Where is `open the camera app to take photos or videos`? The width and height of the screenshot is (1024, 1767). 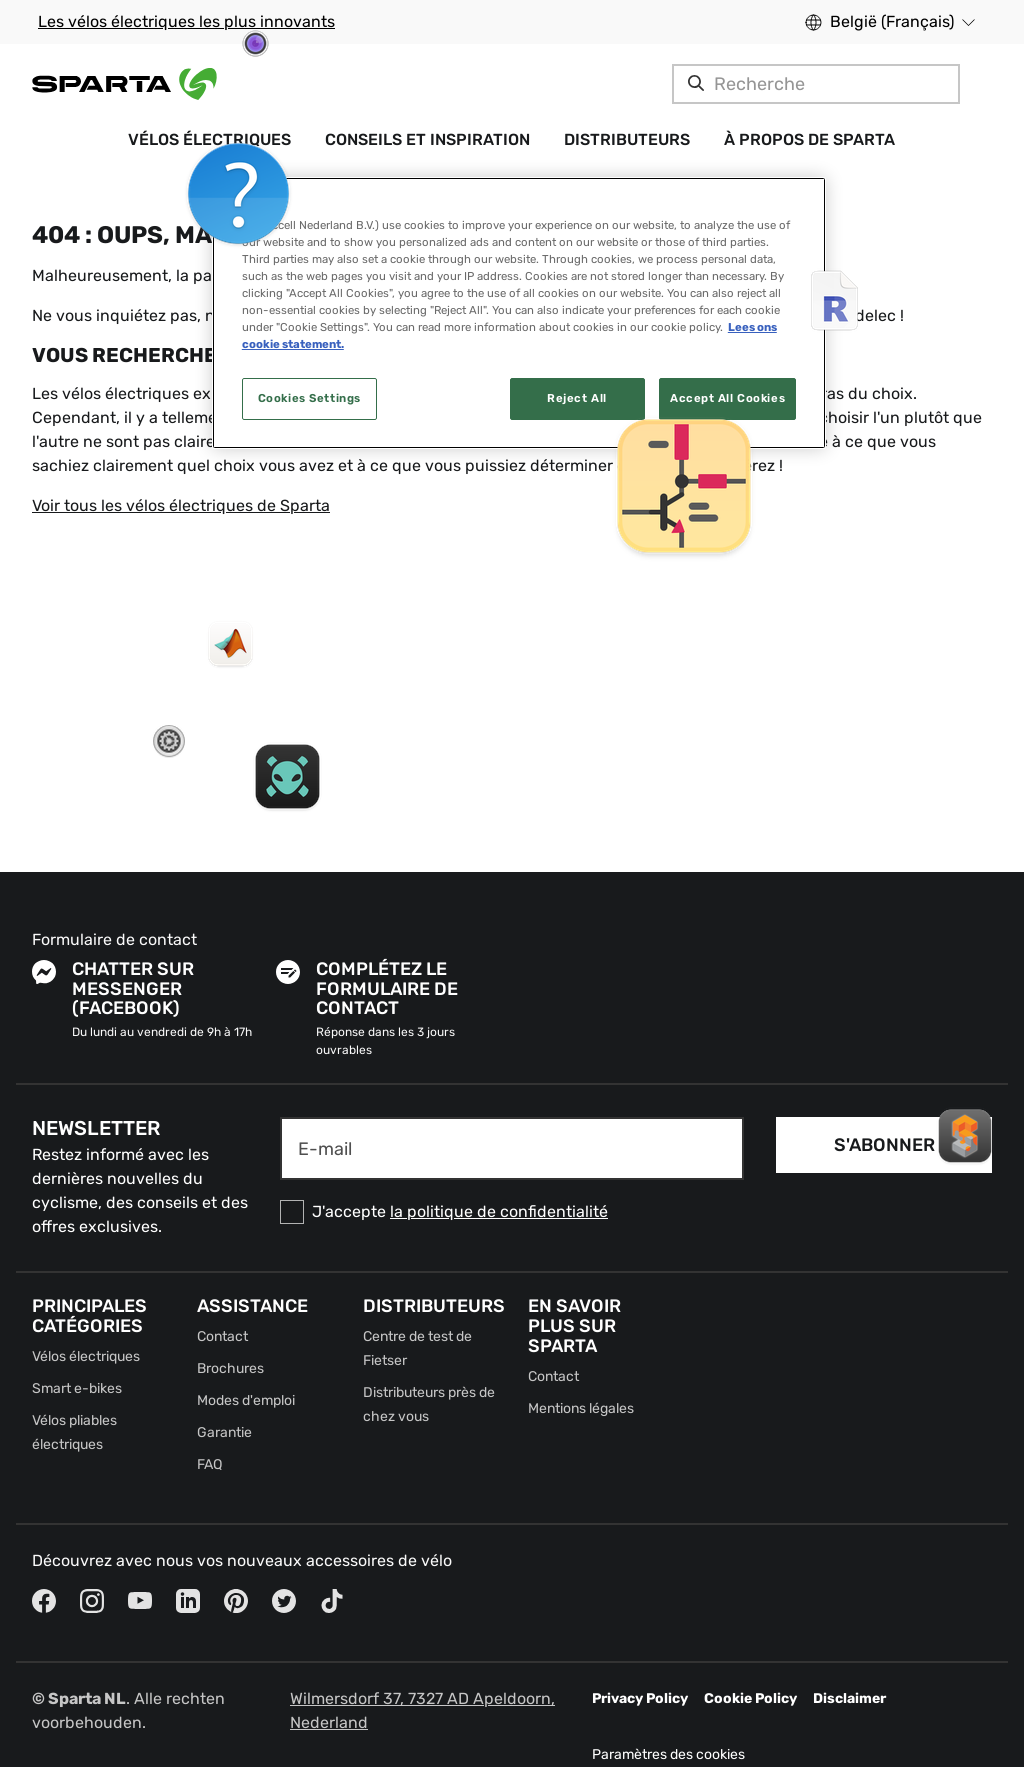 open the camera app to take photos or videos is located at coordinates (255, 43).